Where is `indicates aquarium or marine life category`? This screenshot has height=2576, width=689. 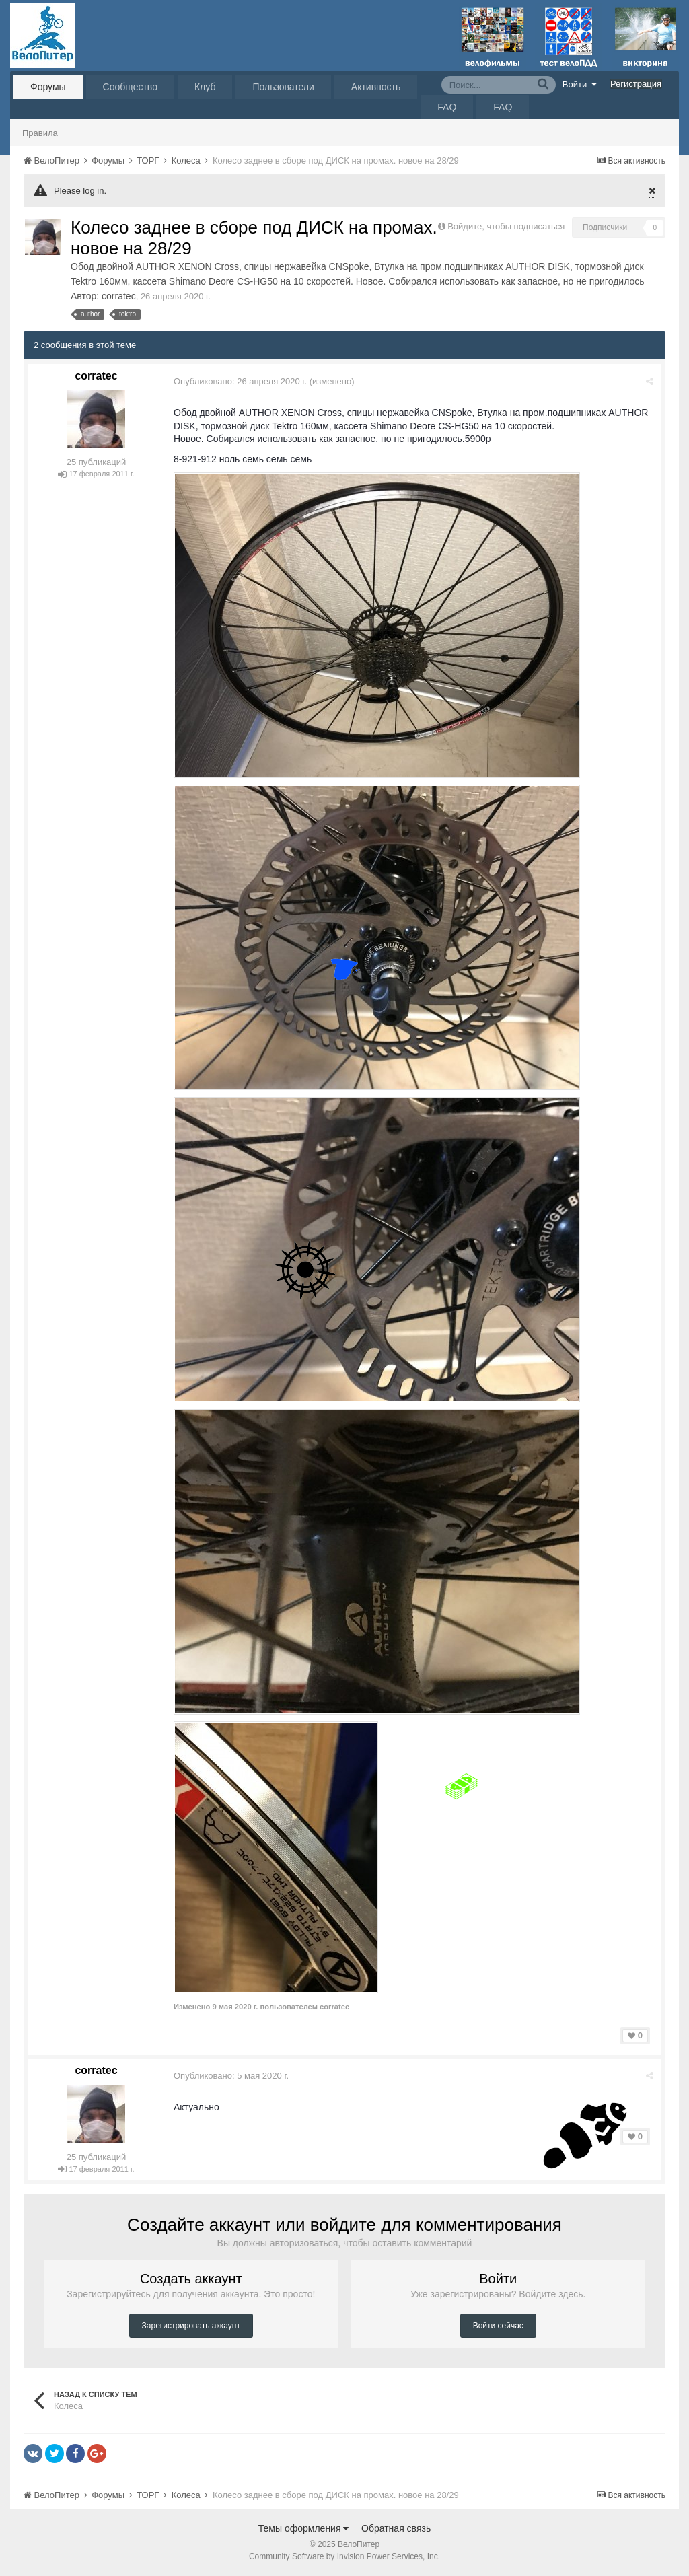 indicates aquarium or marine life category is located at coordinates (585, 2135).